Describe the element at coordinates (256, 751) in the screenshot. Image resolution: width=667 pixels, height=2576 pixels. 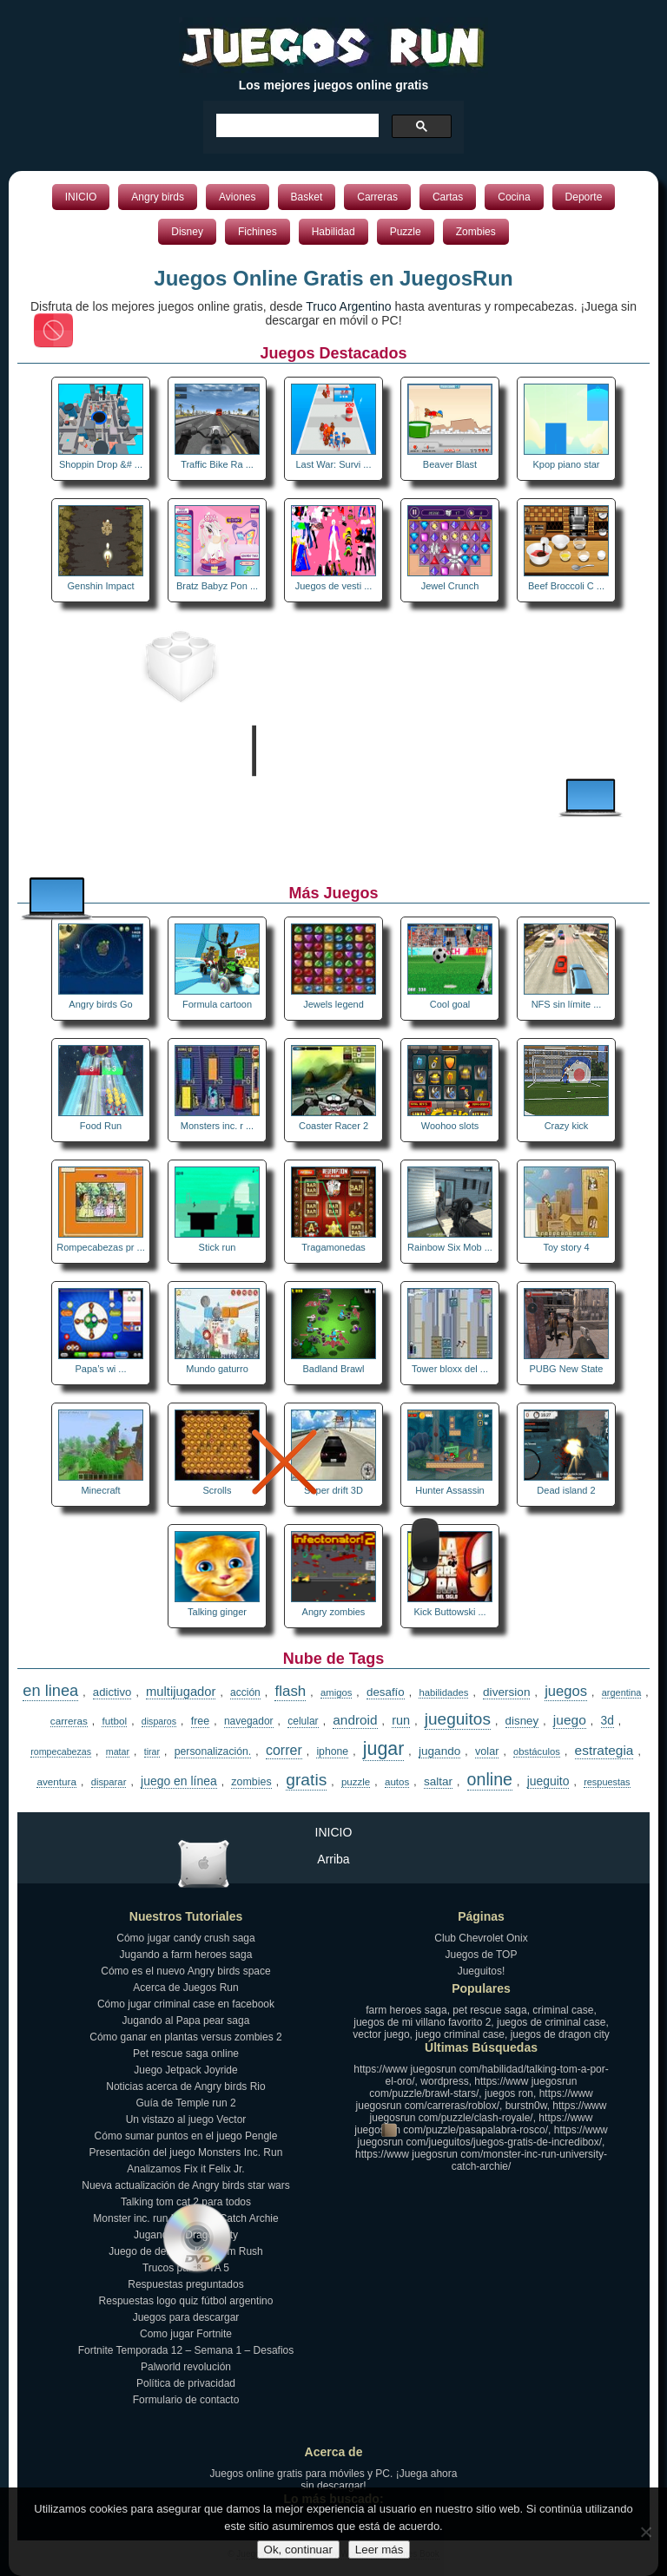
I see `visual divider between UI elements` at that location.